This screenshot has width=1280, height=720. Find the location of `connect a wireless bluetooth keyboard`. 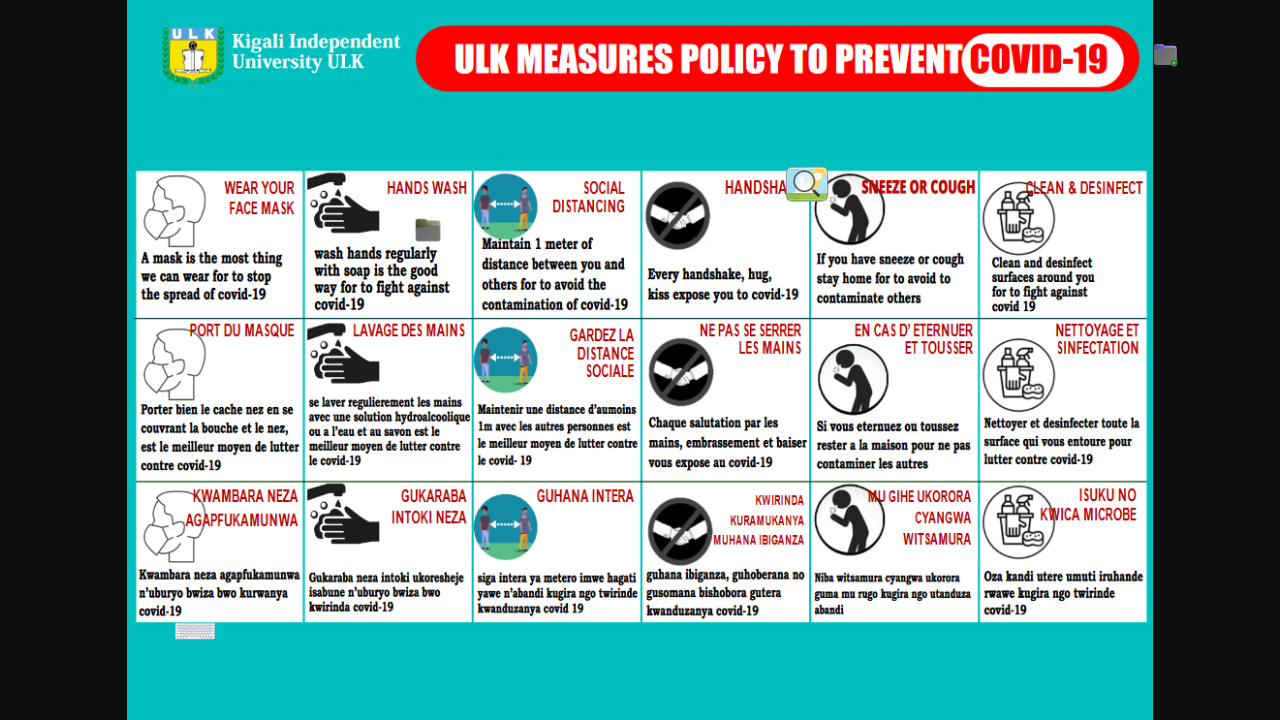

connect a wireless bluetooth keyboard is located at coordinates (195, 631).